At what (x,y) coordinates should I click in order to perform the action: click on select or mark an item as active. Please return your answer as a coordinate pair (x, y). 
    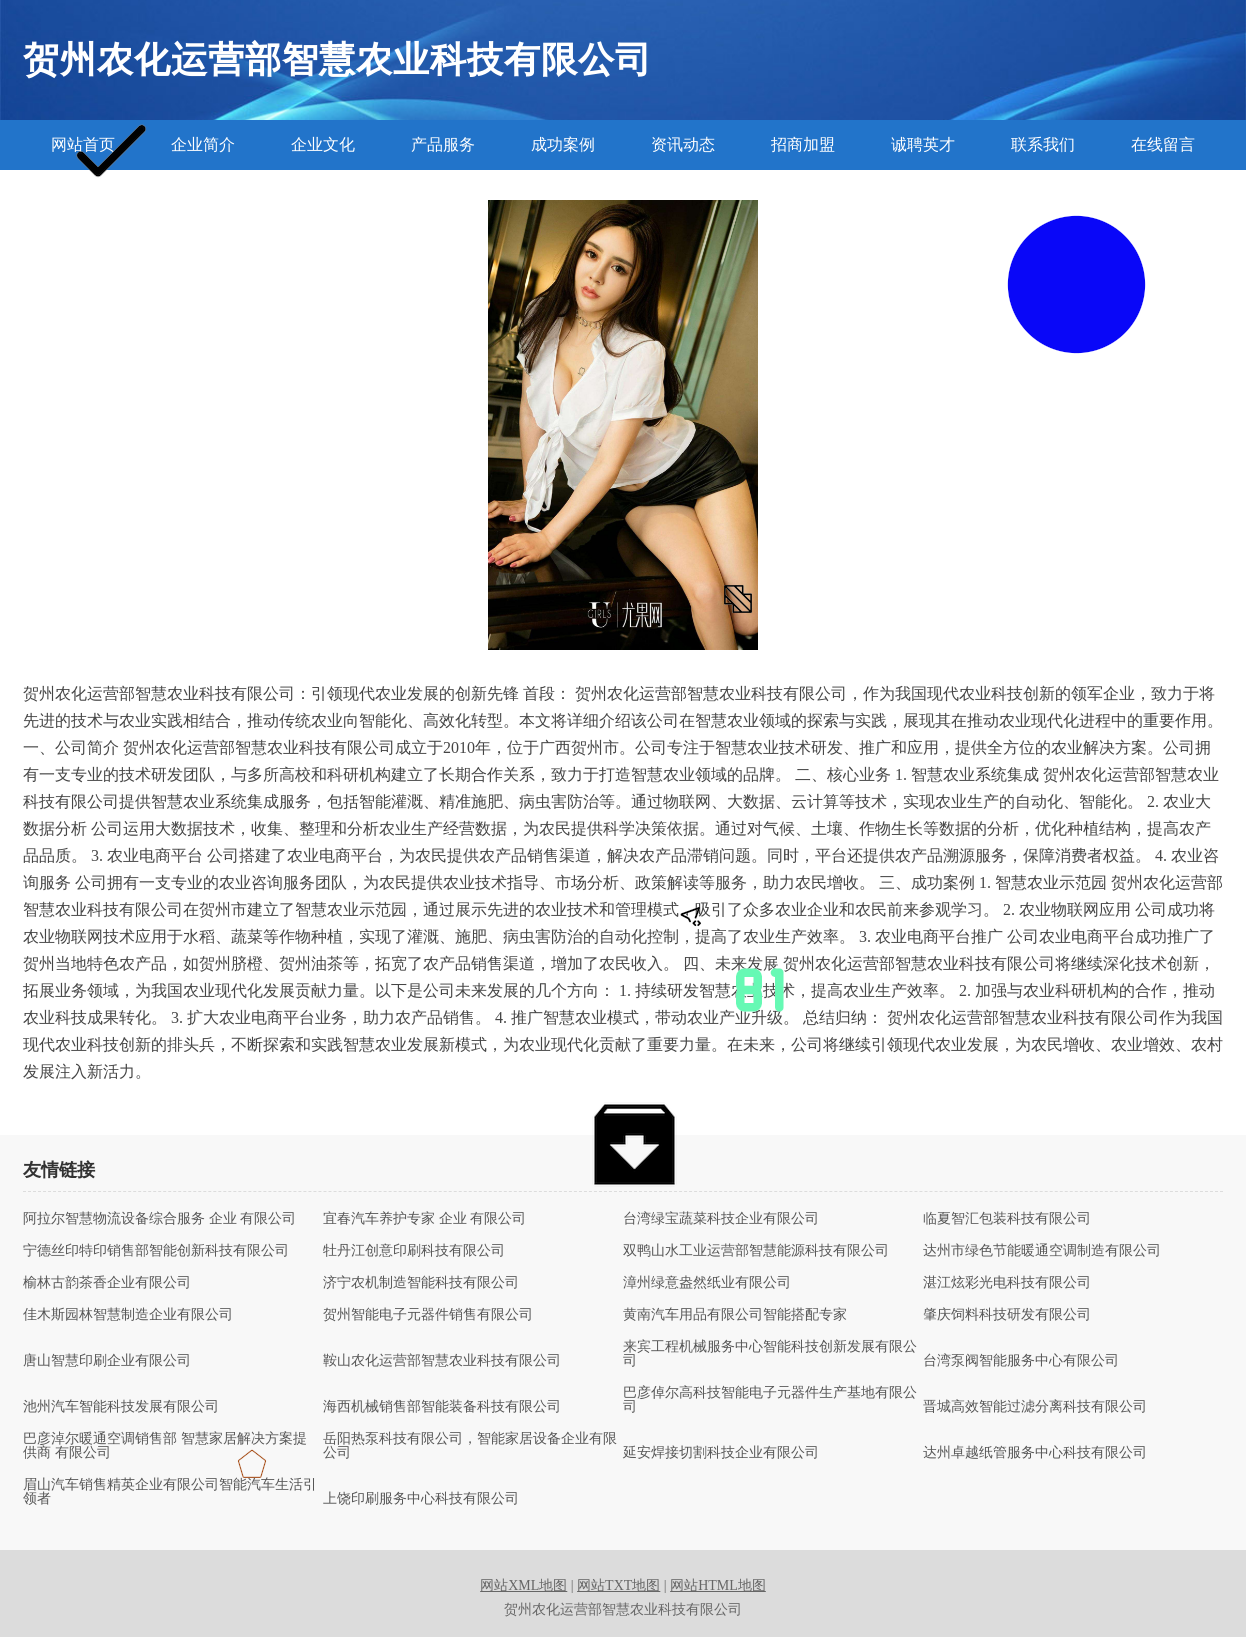
    Looking at the image, I should click on (1076, 284).